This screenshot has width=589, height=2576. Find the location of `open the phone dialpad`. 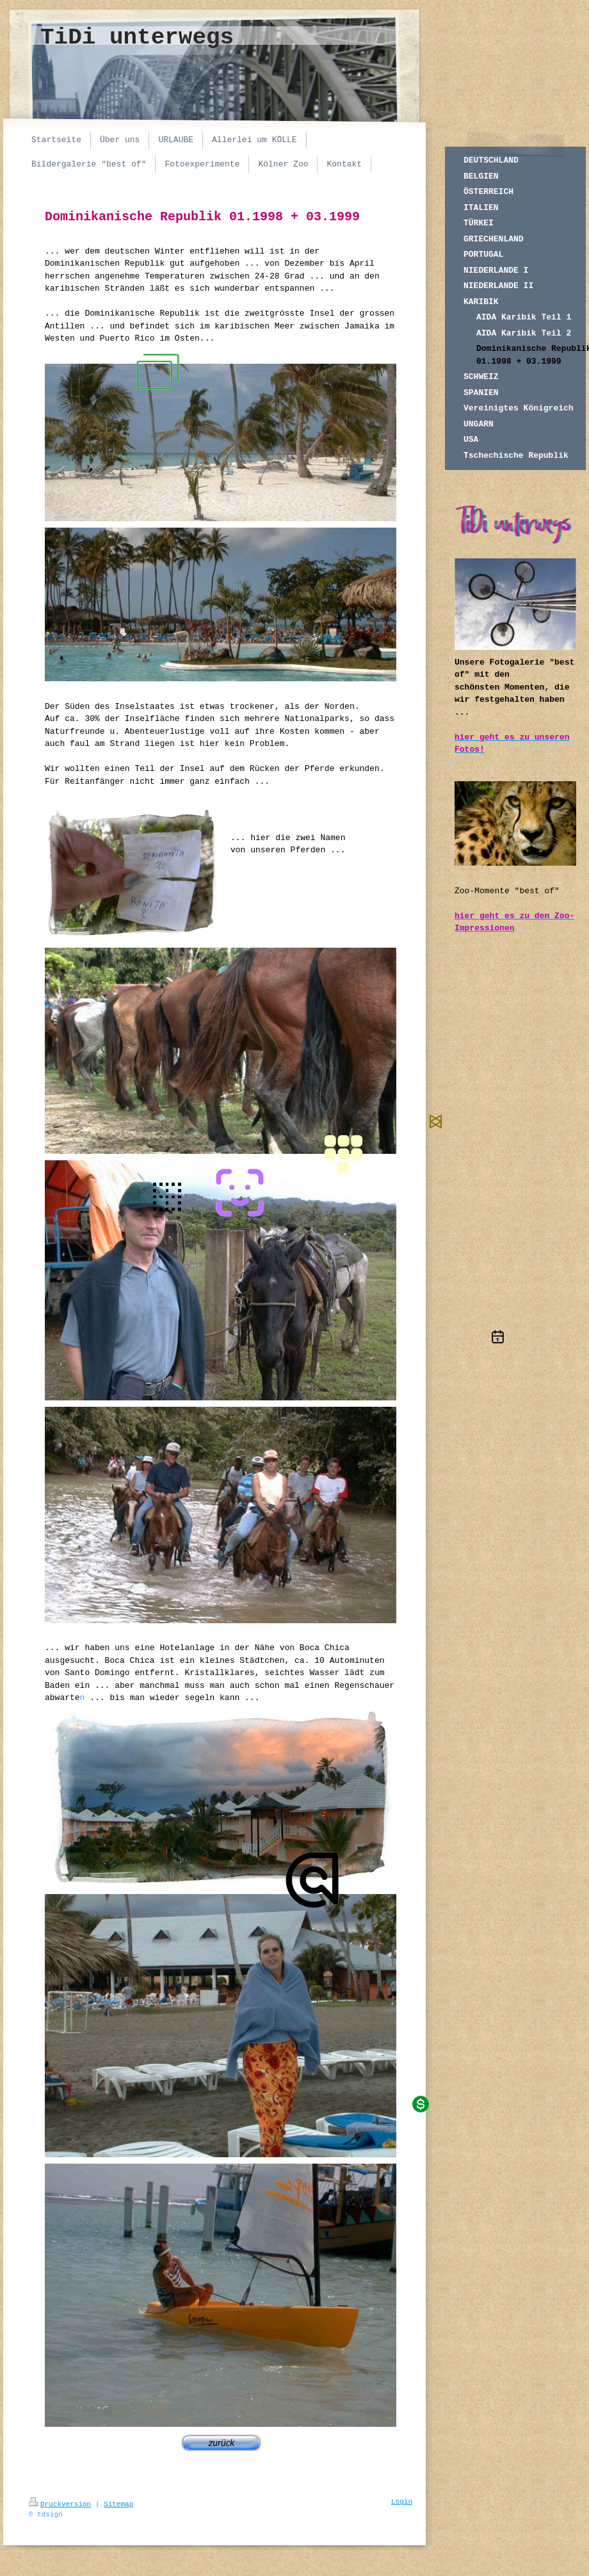

open the phone dialpad is located at coordinates (343, 1154).